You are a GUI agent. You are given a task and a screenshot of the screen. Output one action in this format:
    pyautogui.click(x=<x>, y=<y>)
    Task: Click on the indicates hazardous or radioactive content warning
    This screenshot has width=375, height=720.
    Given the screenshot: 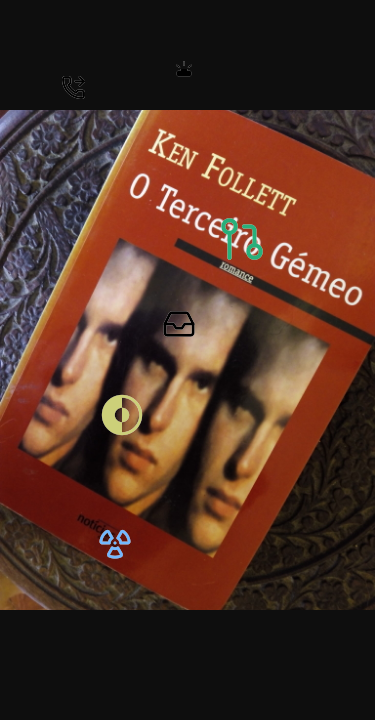 What is the action you would take?
    pyautogui.click(x=115, y=543)
    